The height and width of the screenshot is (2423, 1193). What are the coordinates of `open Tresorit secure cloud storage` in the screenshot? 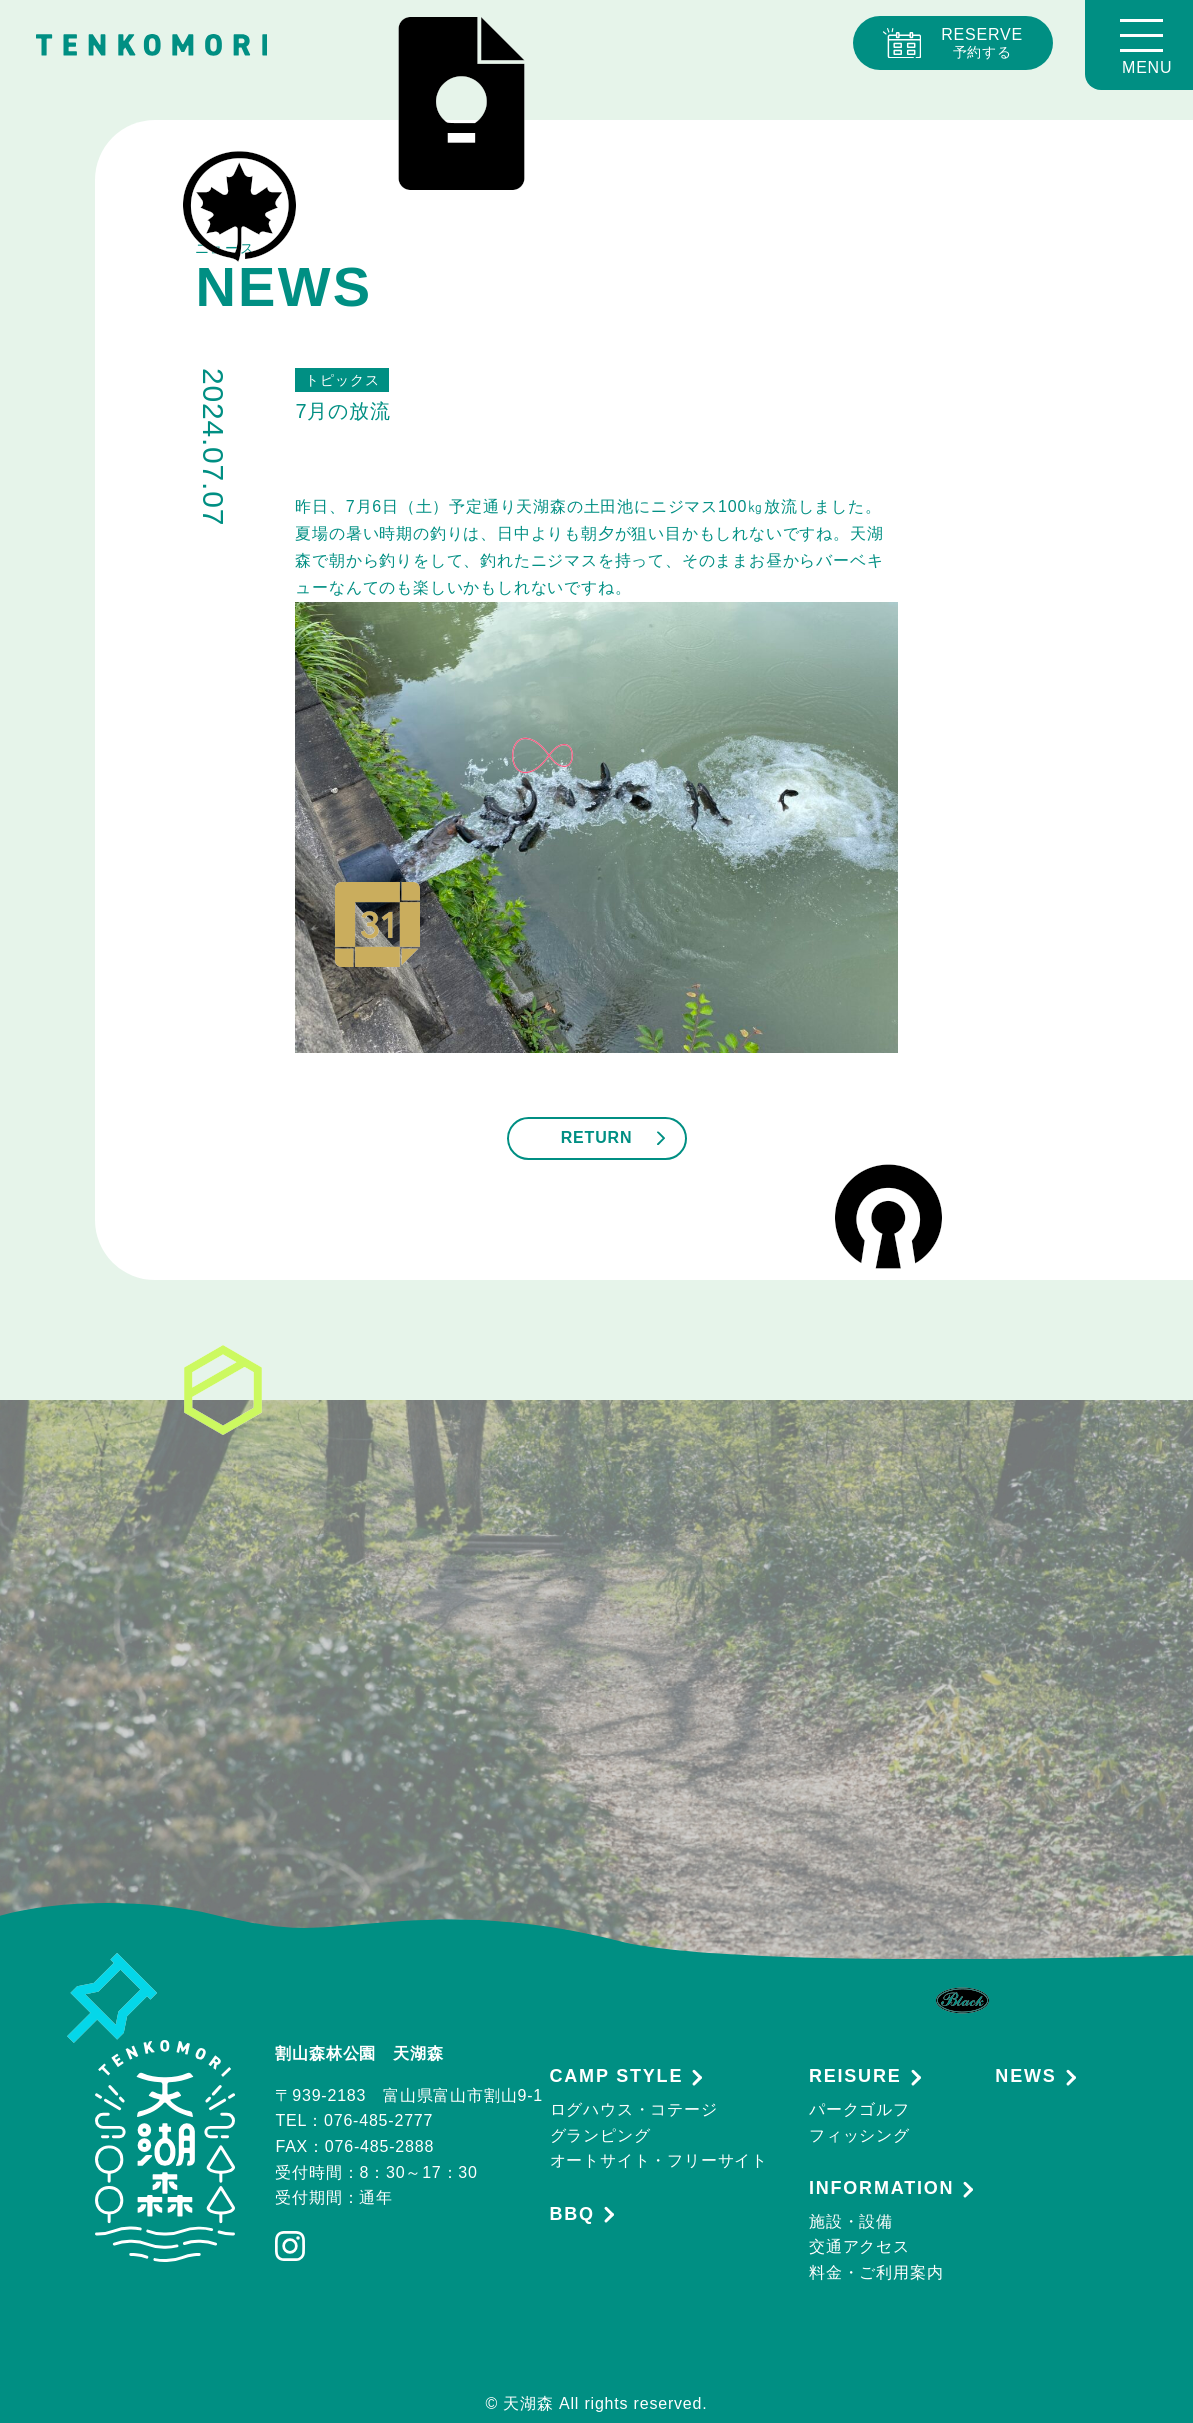 It's located at (223, 1390).